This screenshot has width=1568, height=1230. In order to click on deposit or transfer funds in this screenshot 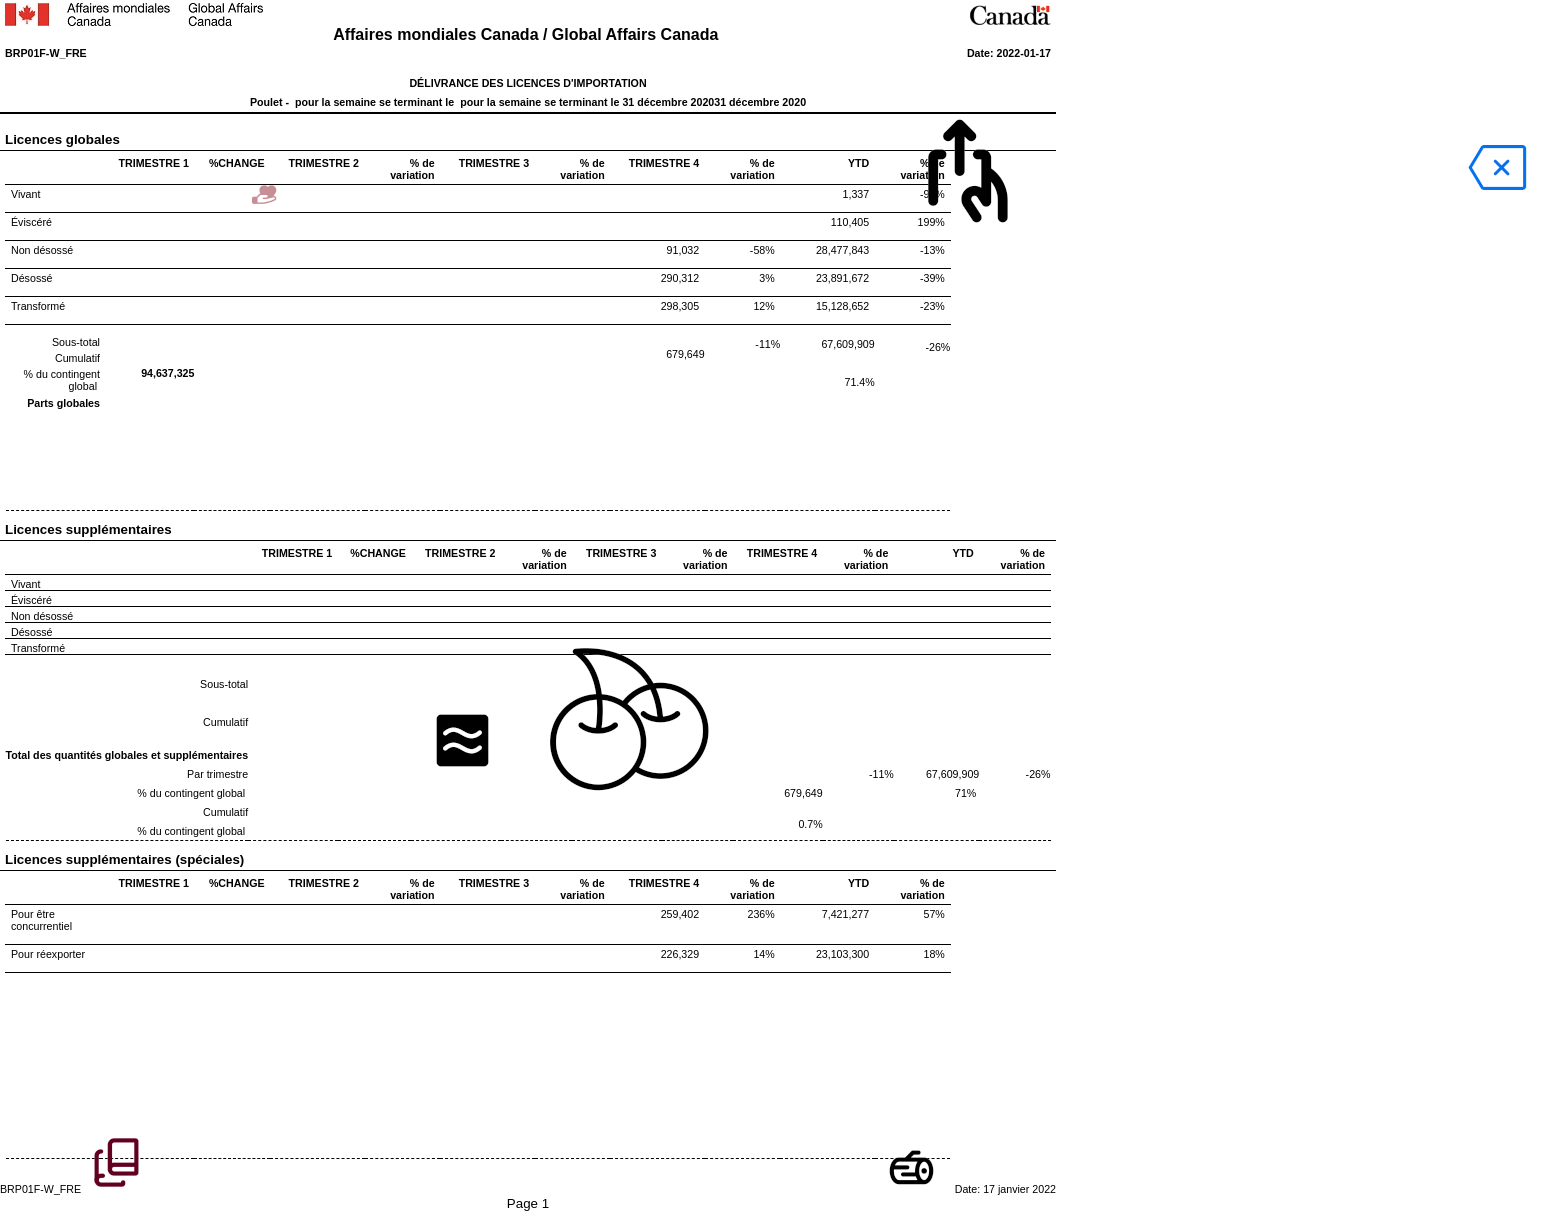, I will do `click(963, 171)`.